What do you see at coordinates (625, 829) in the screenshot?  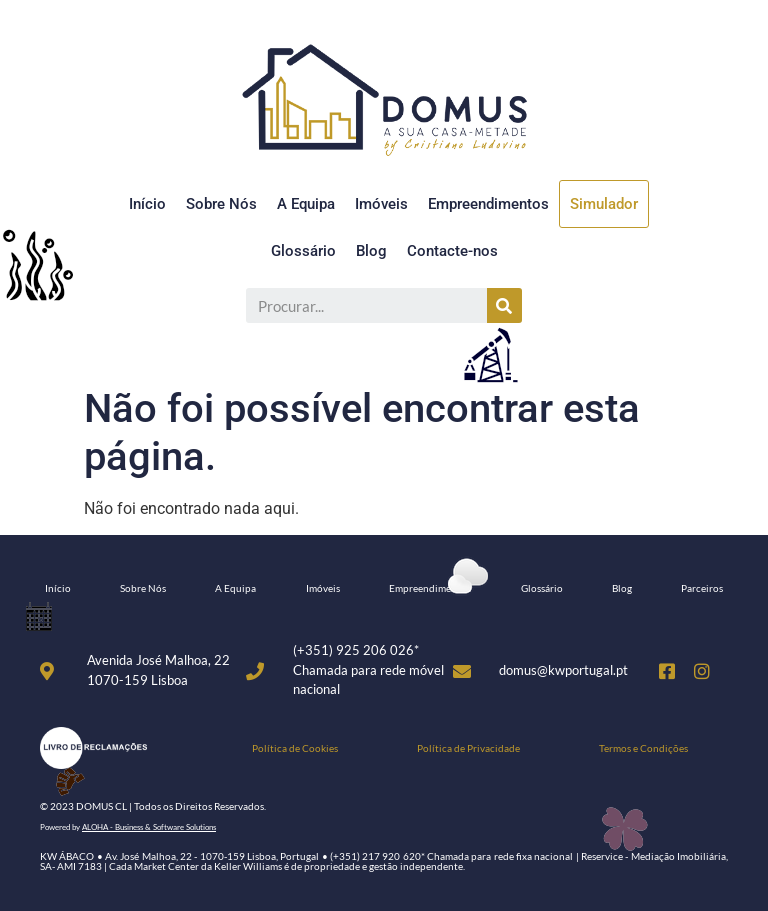 I see `indicates luck or bonus reward in a game` at bounding box center [625, 829].